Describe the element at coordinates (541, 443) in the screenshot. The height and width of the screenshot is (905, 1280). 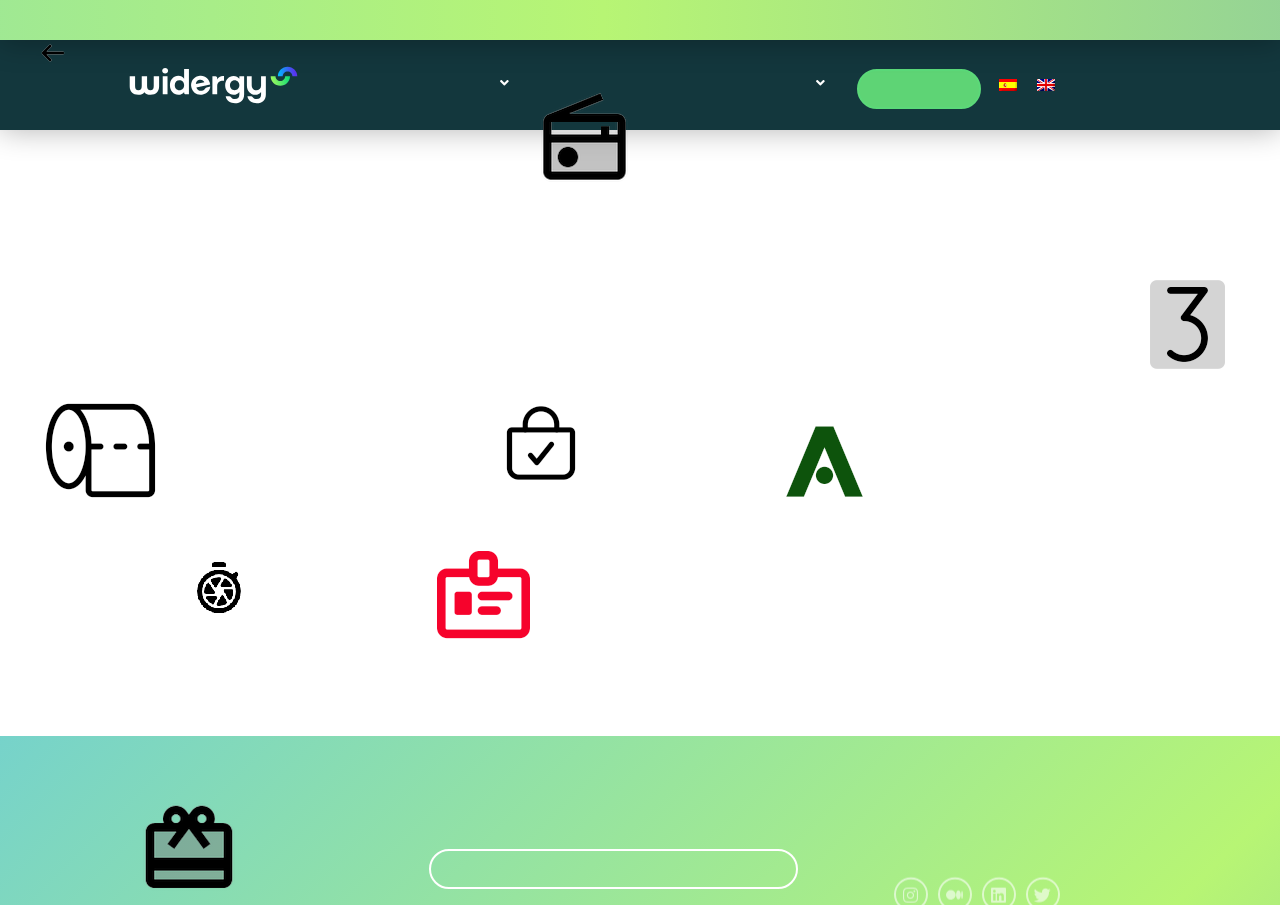
I see `order confirmed or purchase complete` at that location.